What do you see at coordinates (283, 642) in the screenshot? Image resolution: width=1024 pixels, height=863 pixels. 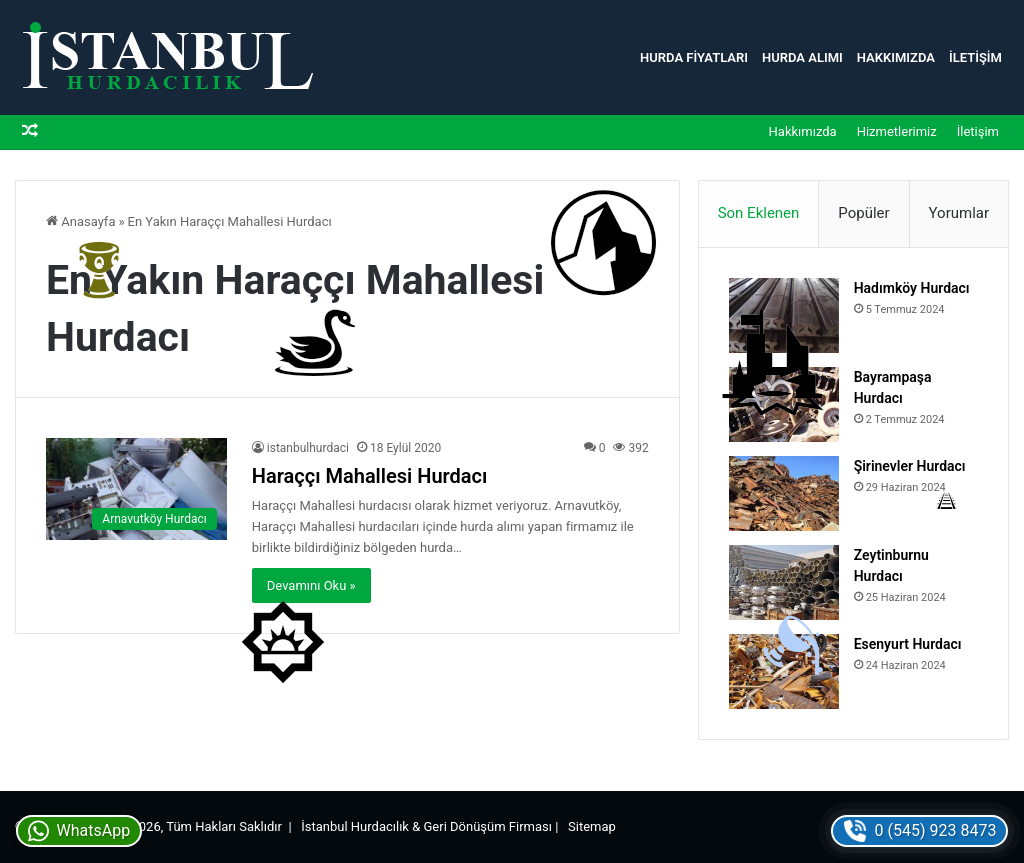 I see `decorative badge or achievement icon` at bounding box center [283, 642].